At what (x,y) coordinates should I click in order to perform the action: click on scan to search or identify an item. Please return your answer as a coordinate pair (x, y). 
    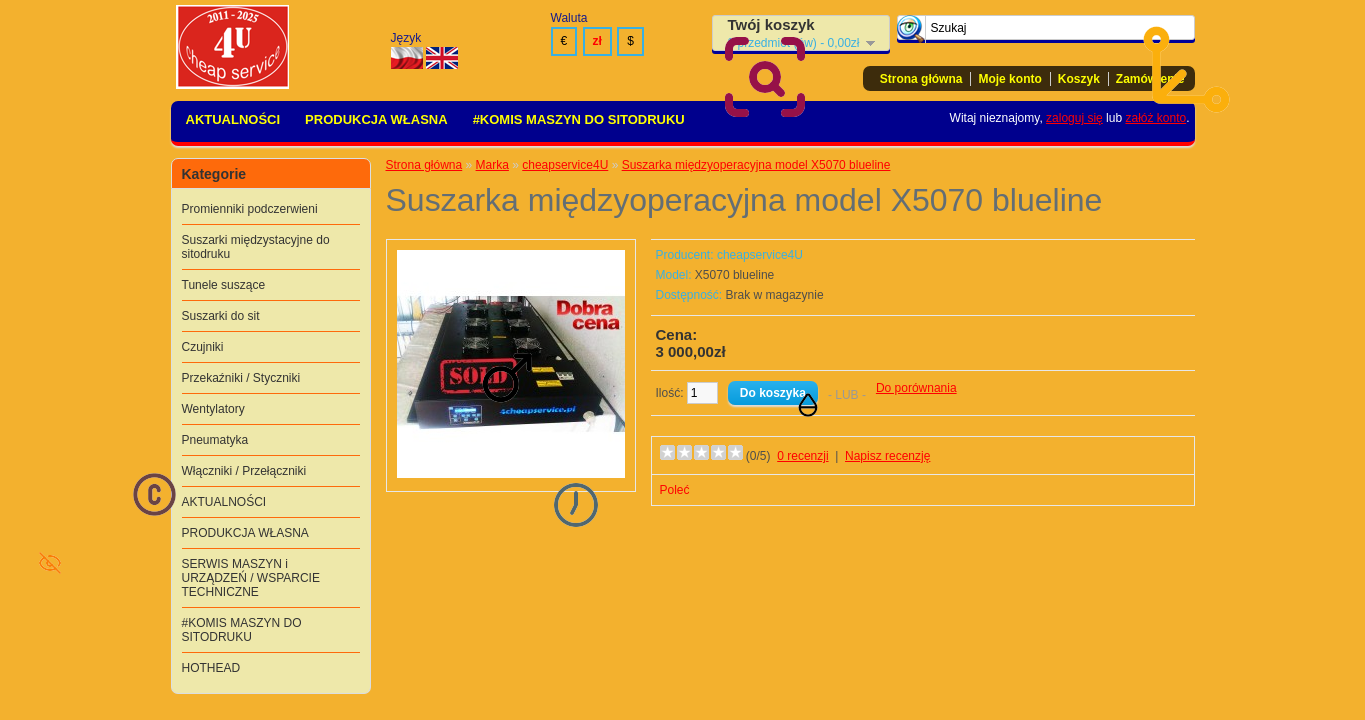
    Looking at the image, I should click on (765, 77).